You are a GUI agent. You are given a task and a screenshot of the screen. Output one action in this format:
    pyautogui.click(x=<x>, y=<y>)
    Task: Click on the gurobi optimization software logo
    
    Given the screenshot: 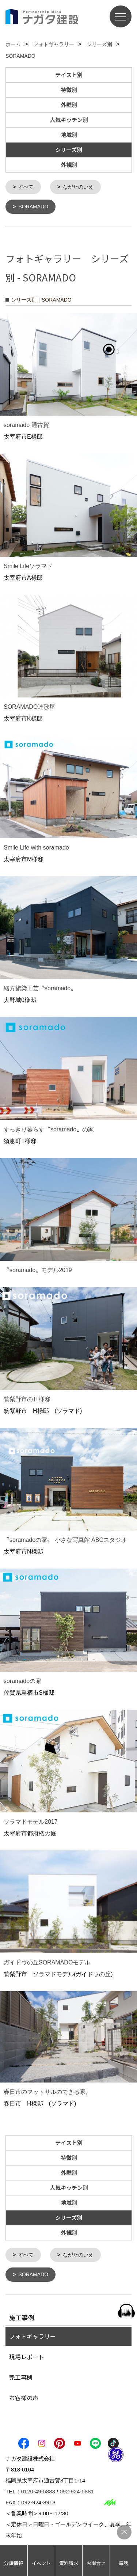 What is the action you would take?
    pyautogui.click(x=52, y=1747)
    